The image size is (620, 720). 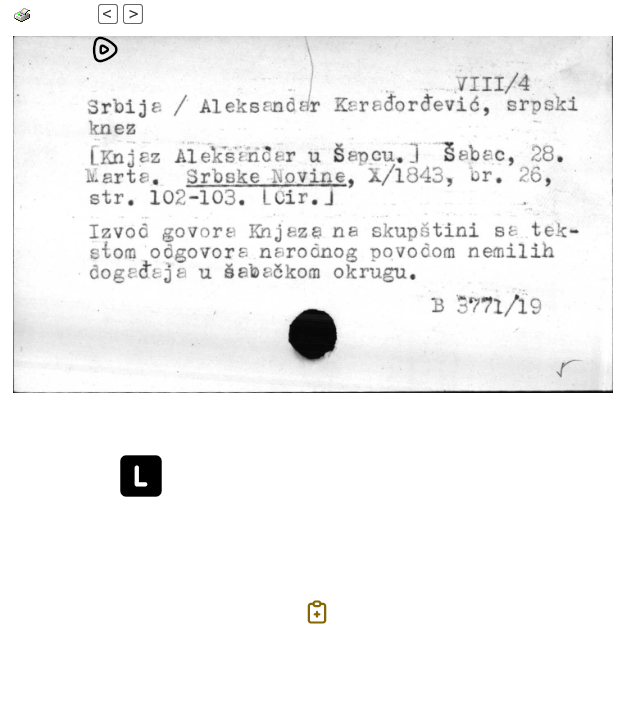 I want to click on indicates an item or category labeled "L", so click(x=141, y=476).